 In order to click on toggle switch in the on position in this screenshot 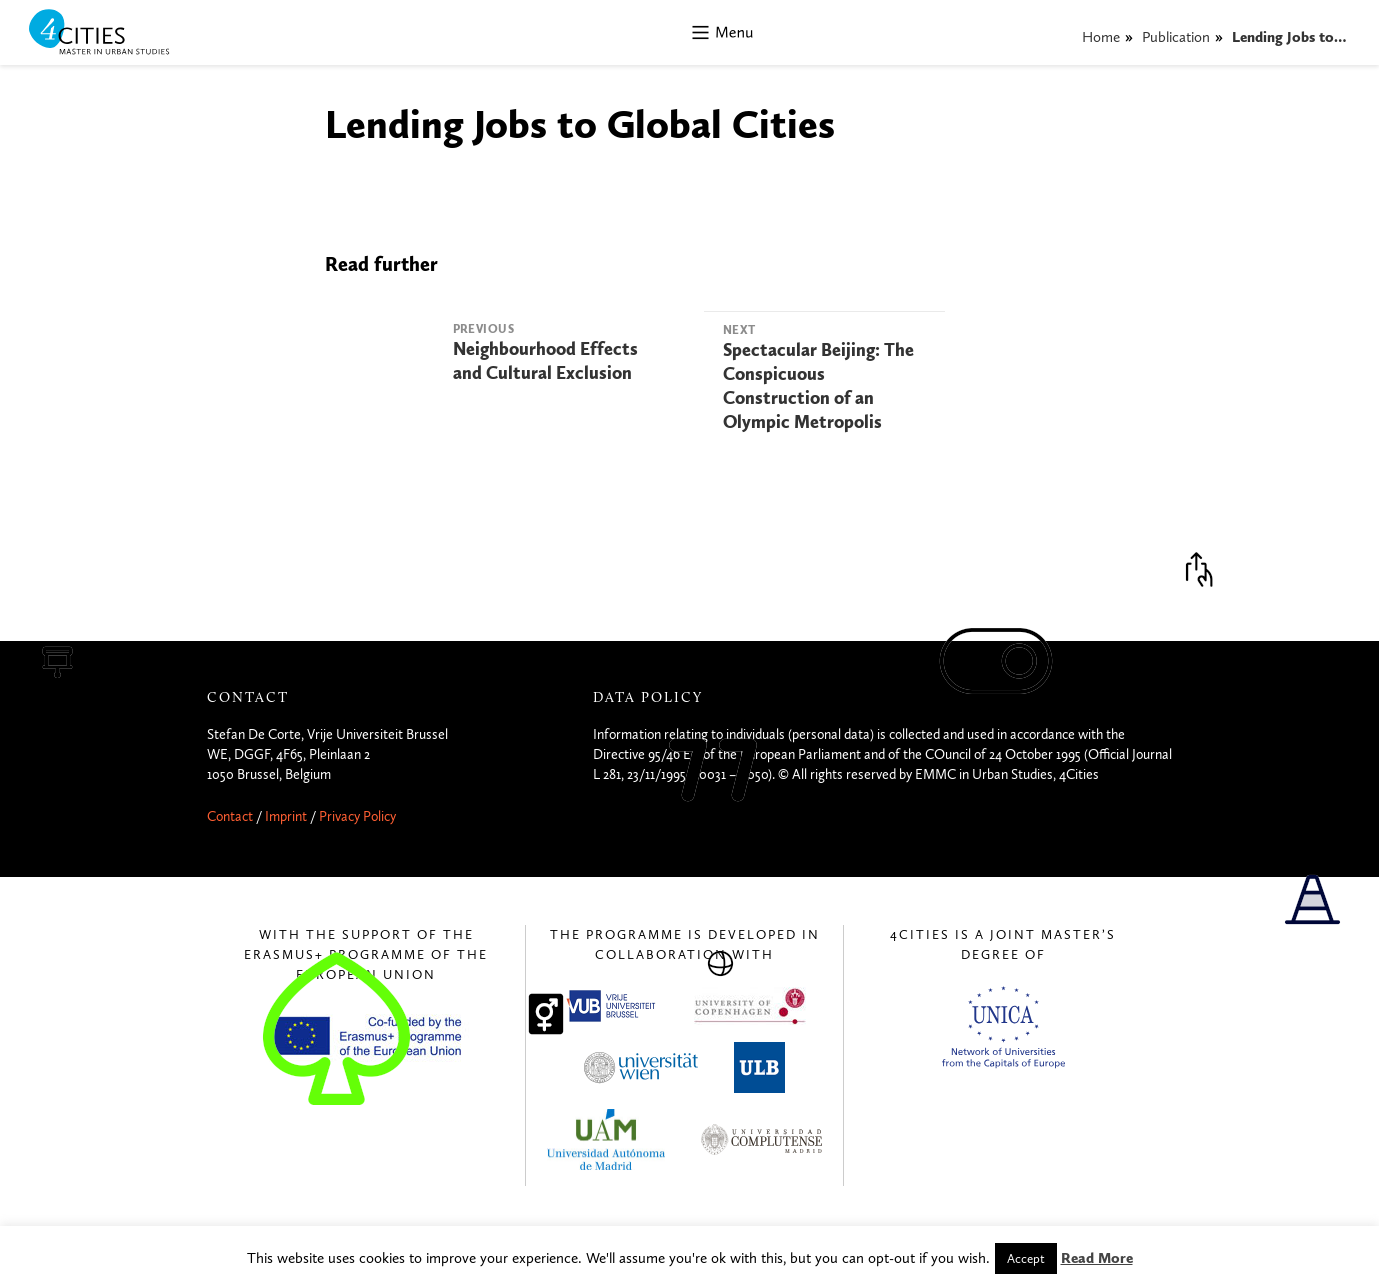, I will do `click(996, 661)`.